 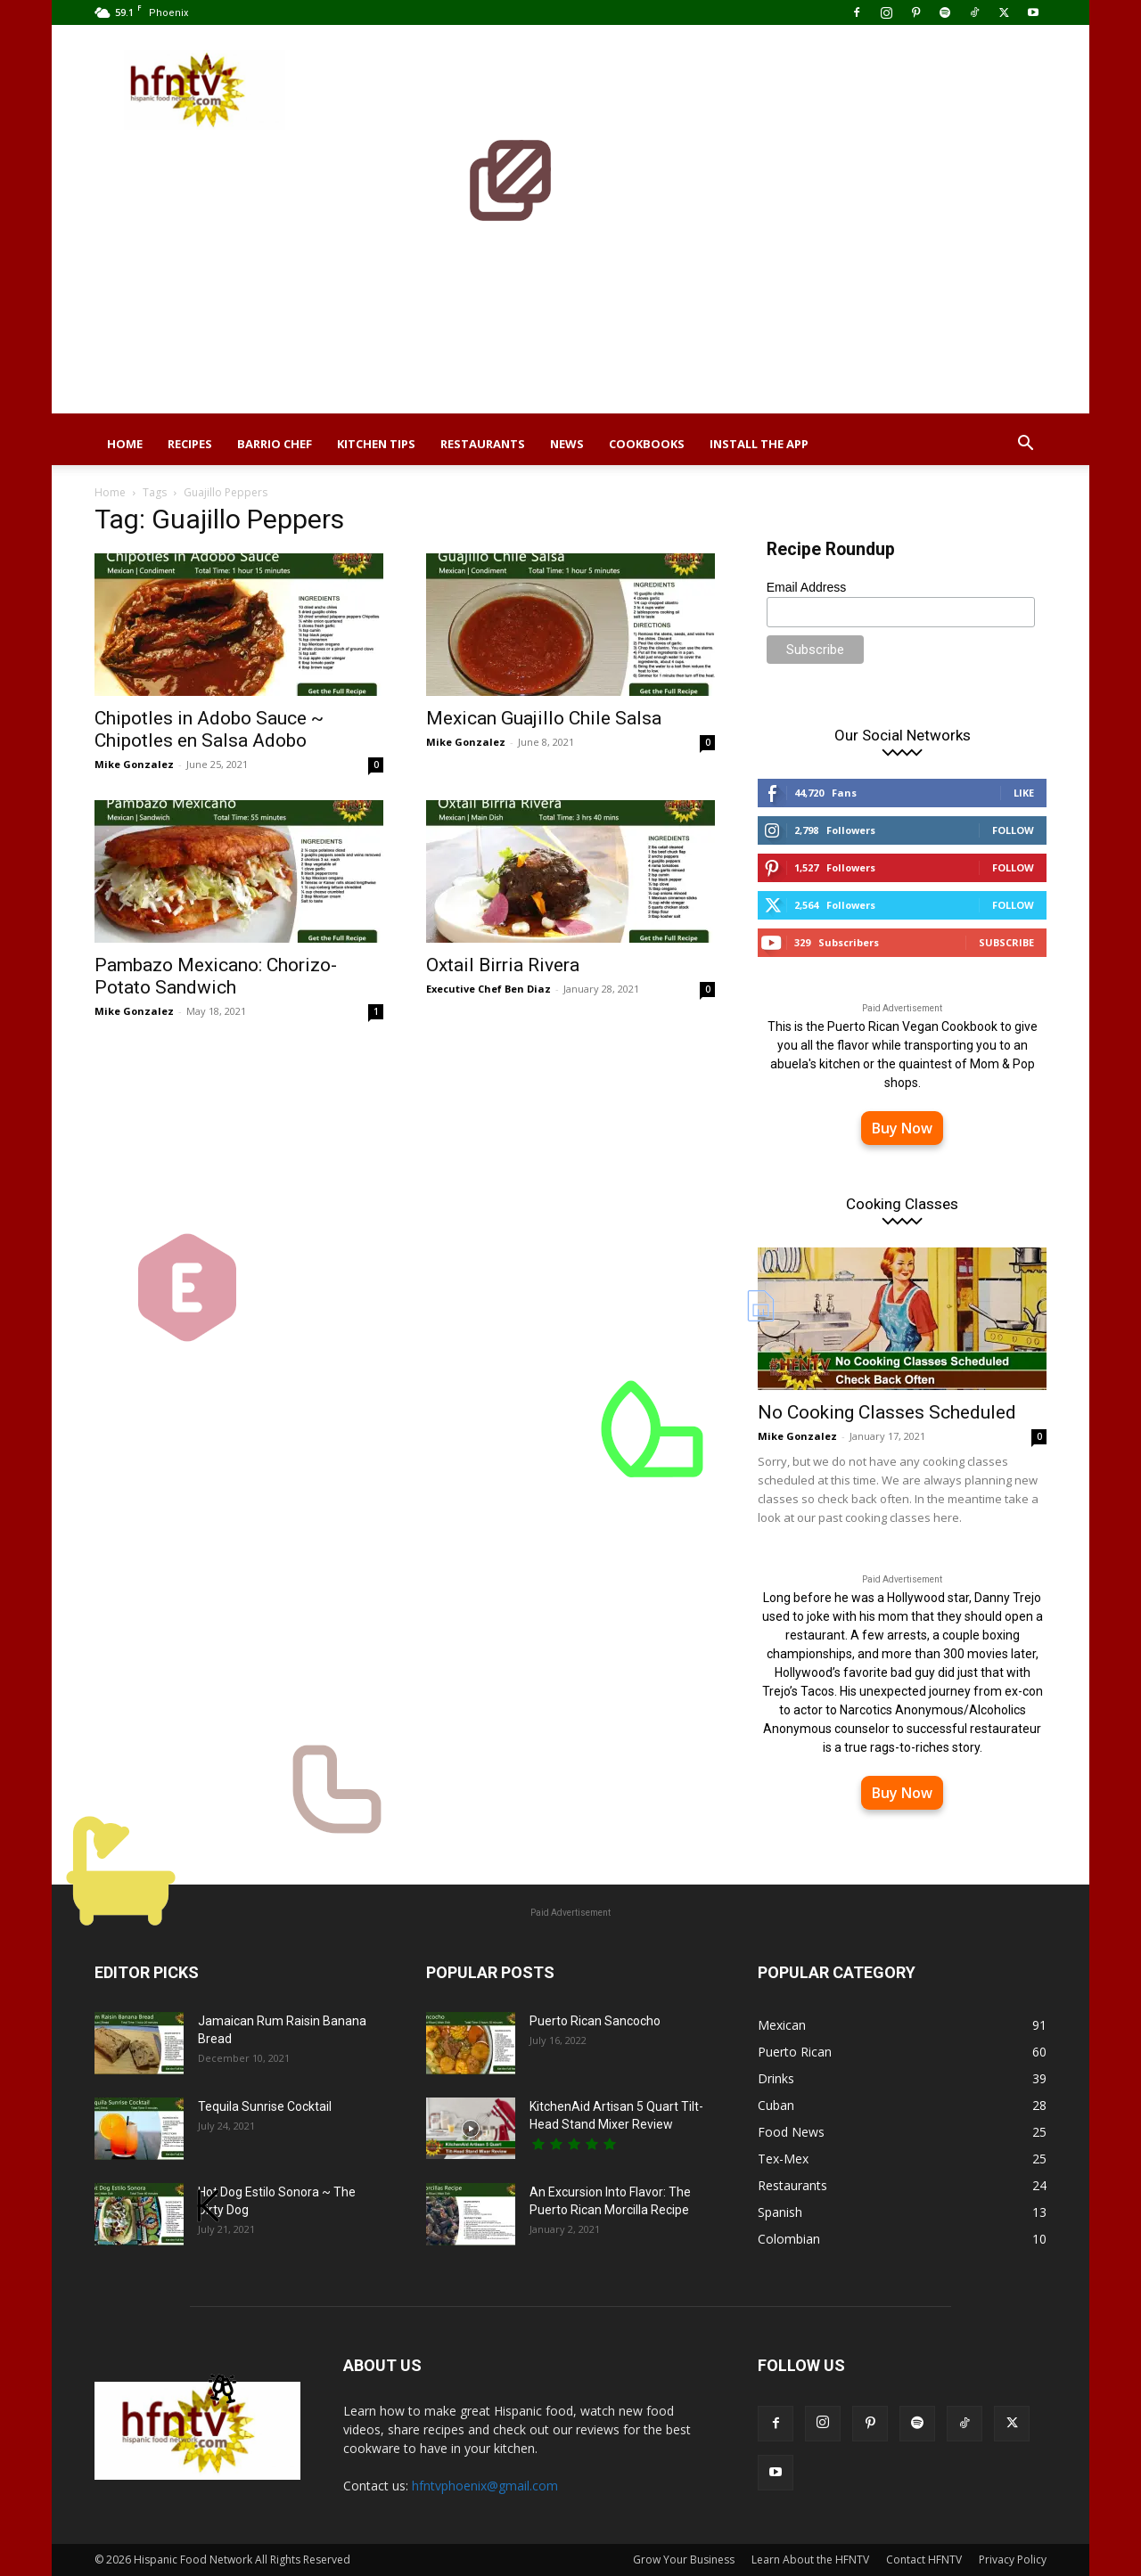 I want to click on view bathroom amenities, so click(x=120, y=1870).